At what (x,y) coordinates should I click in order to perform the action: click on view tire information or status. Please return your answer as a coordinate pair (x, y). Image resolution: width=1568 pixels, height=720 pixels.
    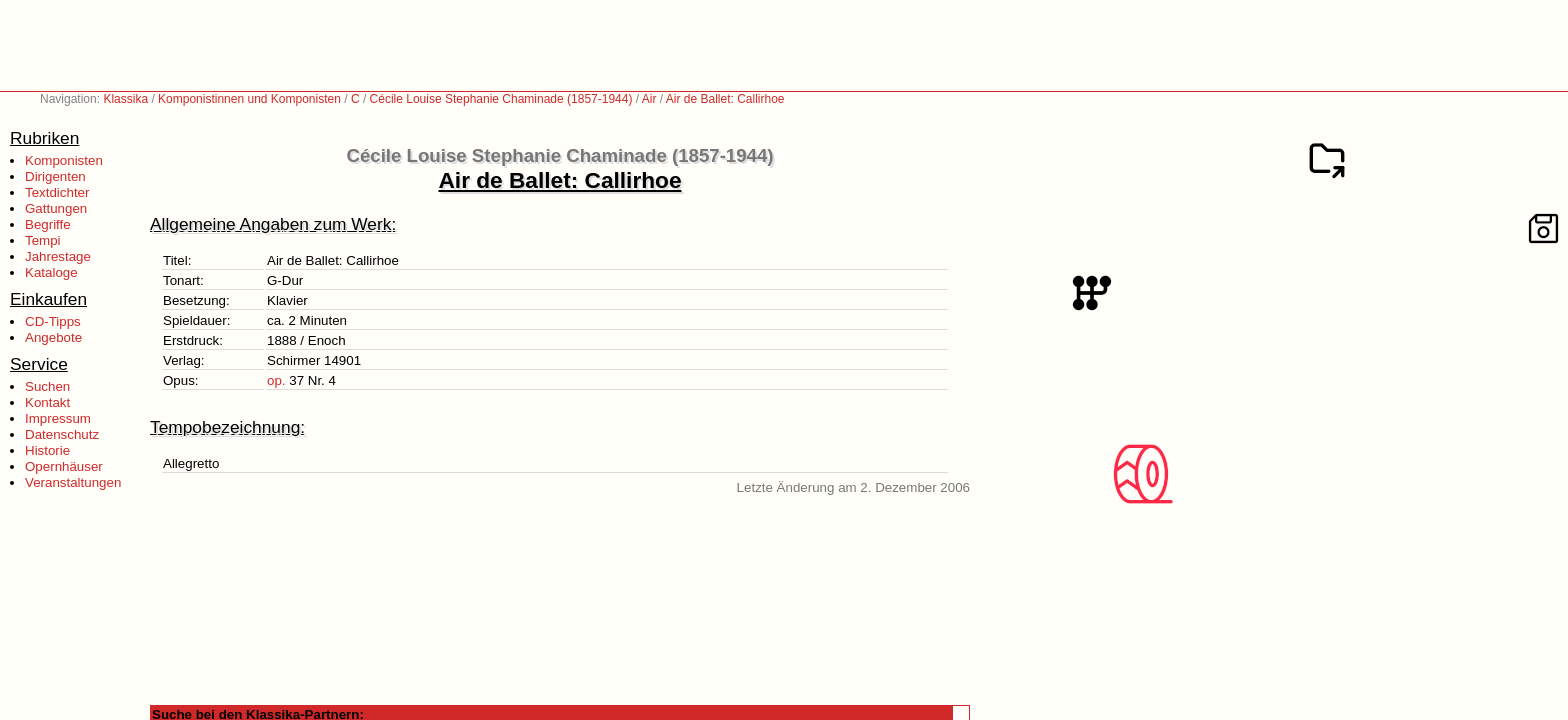
    Looking at the image, I should click on (1141, 474).